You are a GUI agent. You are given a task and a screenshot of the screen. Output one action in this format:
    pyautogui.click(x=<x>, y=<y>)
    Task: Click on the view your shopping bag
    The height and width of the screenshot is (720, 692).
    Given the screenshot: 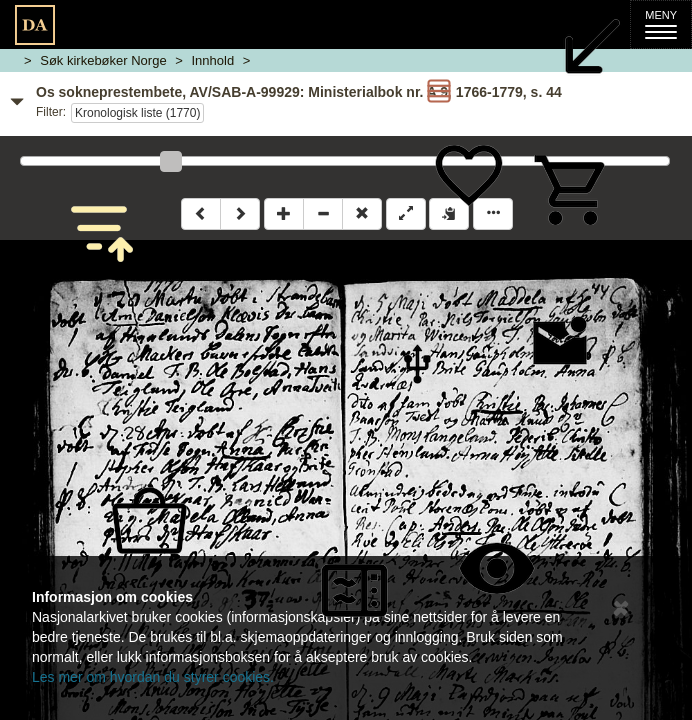 What is the action you would take?
    pyautogui.click(x=149, y=524)
    